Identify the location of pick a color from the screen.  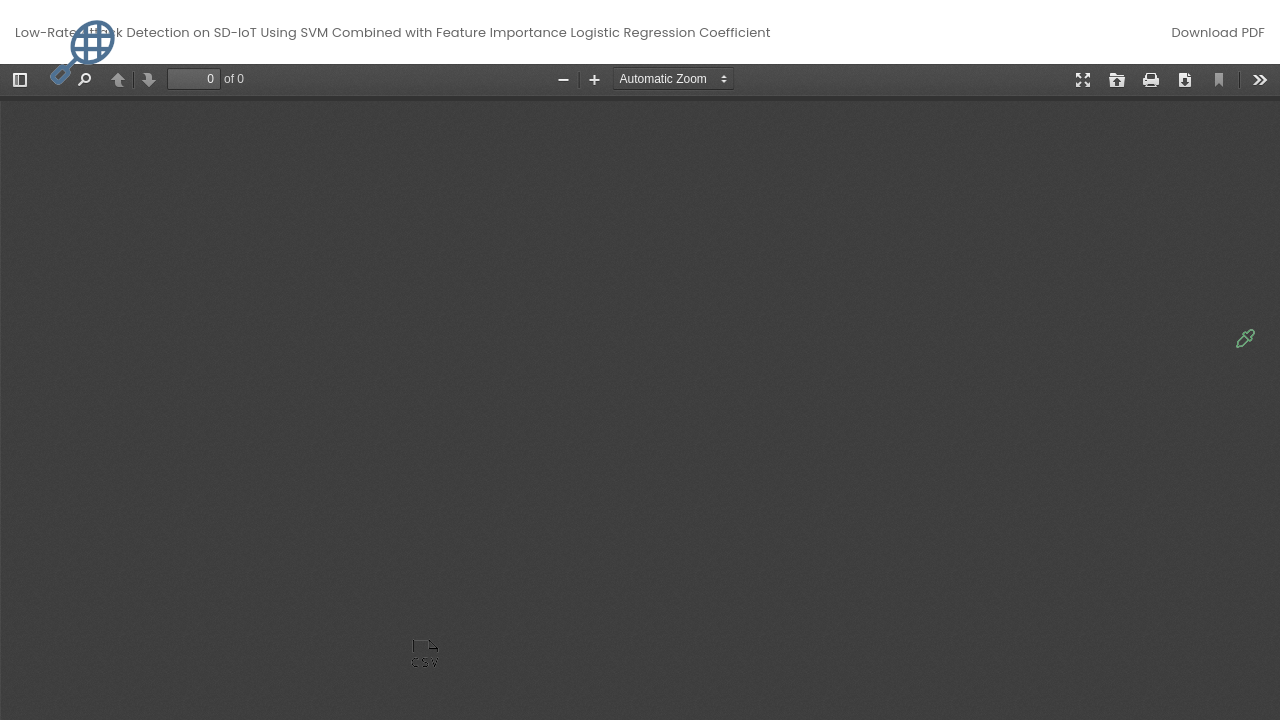
(1245, 338).